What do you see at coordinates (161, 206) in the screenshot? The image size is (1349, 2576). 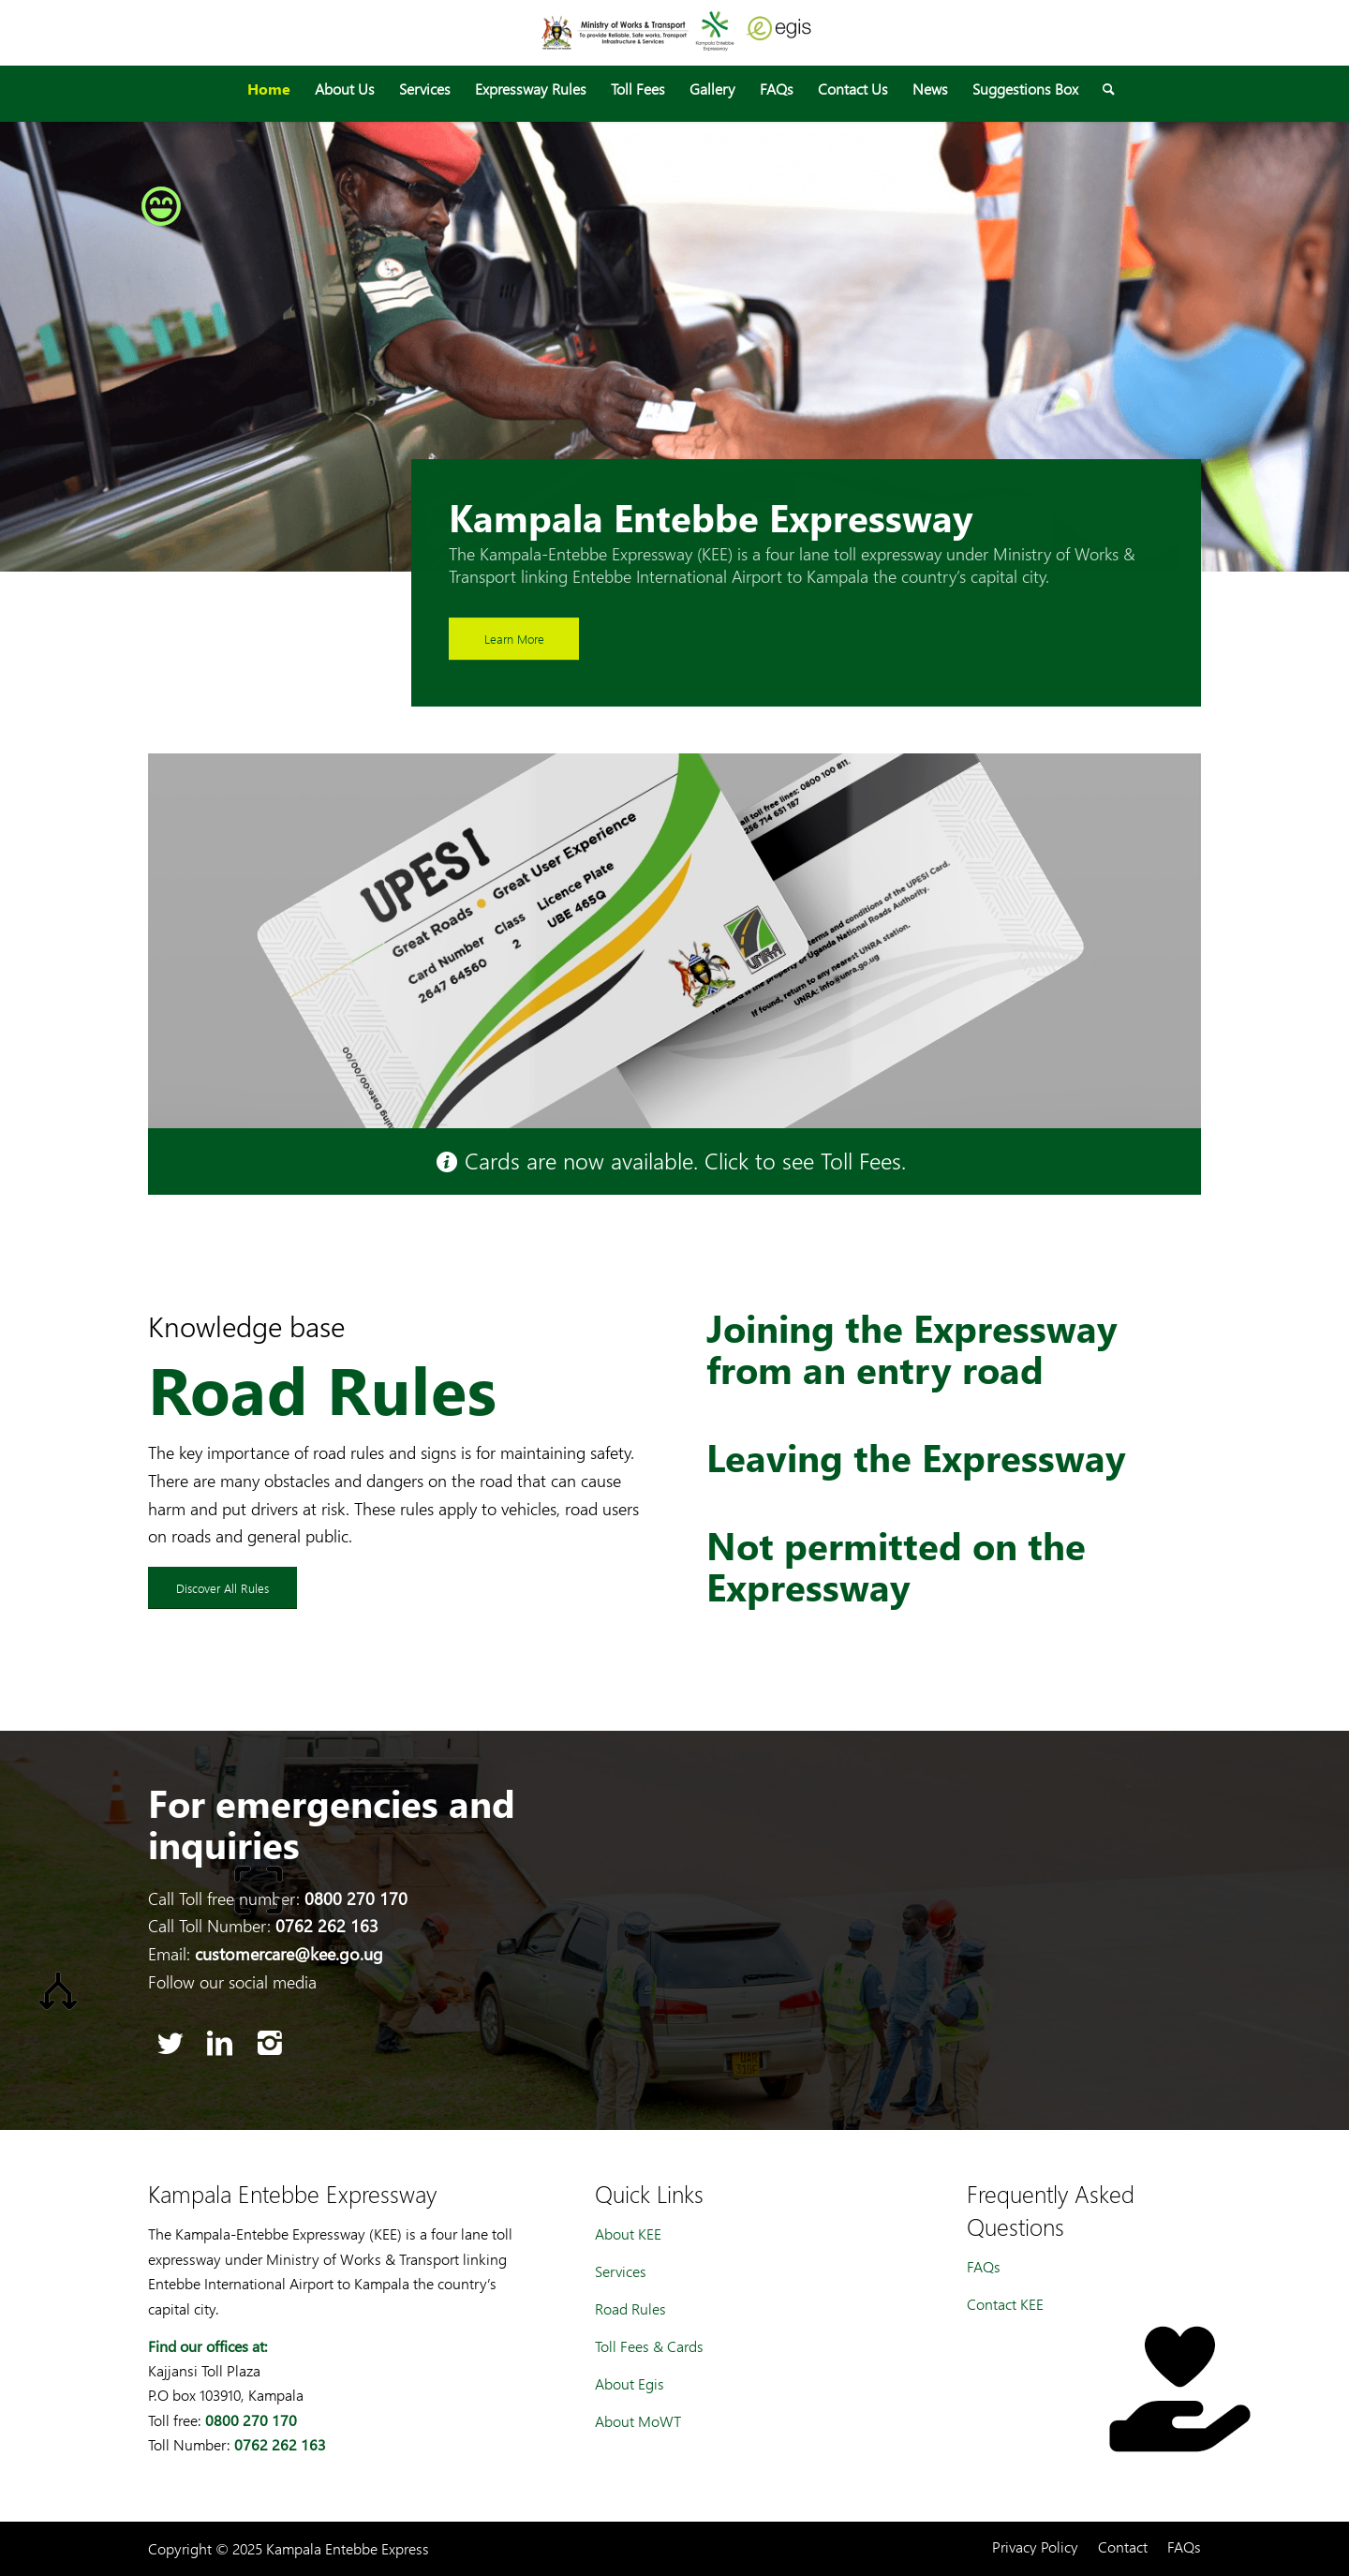 I see `add a laughing emoji reaction` at bounding box center [161, 206].